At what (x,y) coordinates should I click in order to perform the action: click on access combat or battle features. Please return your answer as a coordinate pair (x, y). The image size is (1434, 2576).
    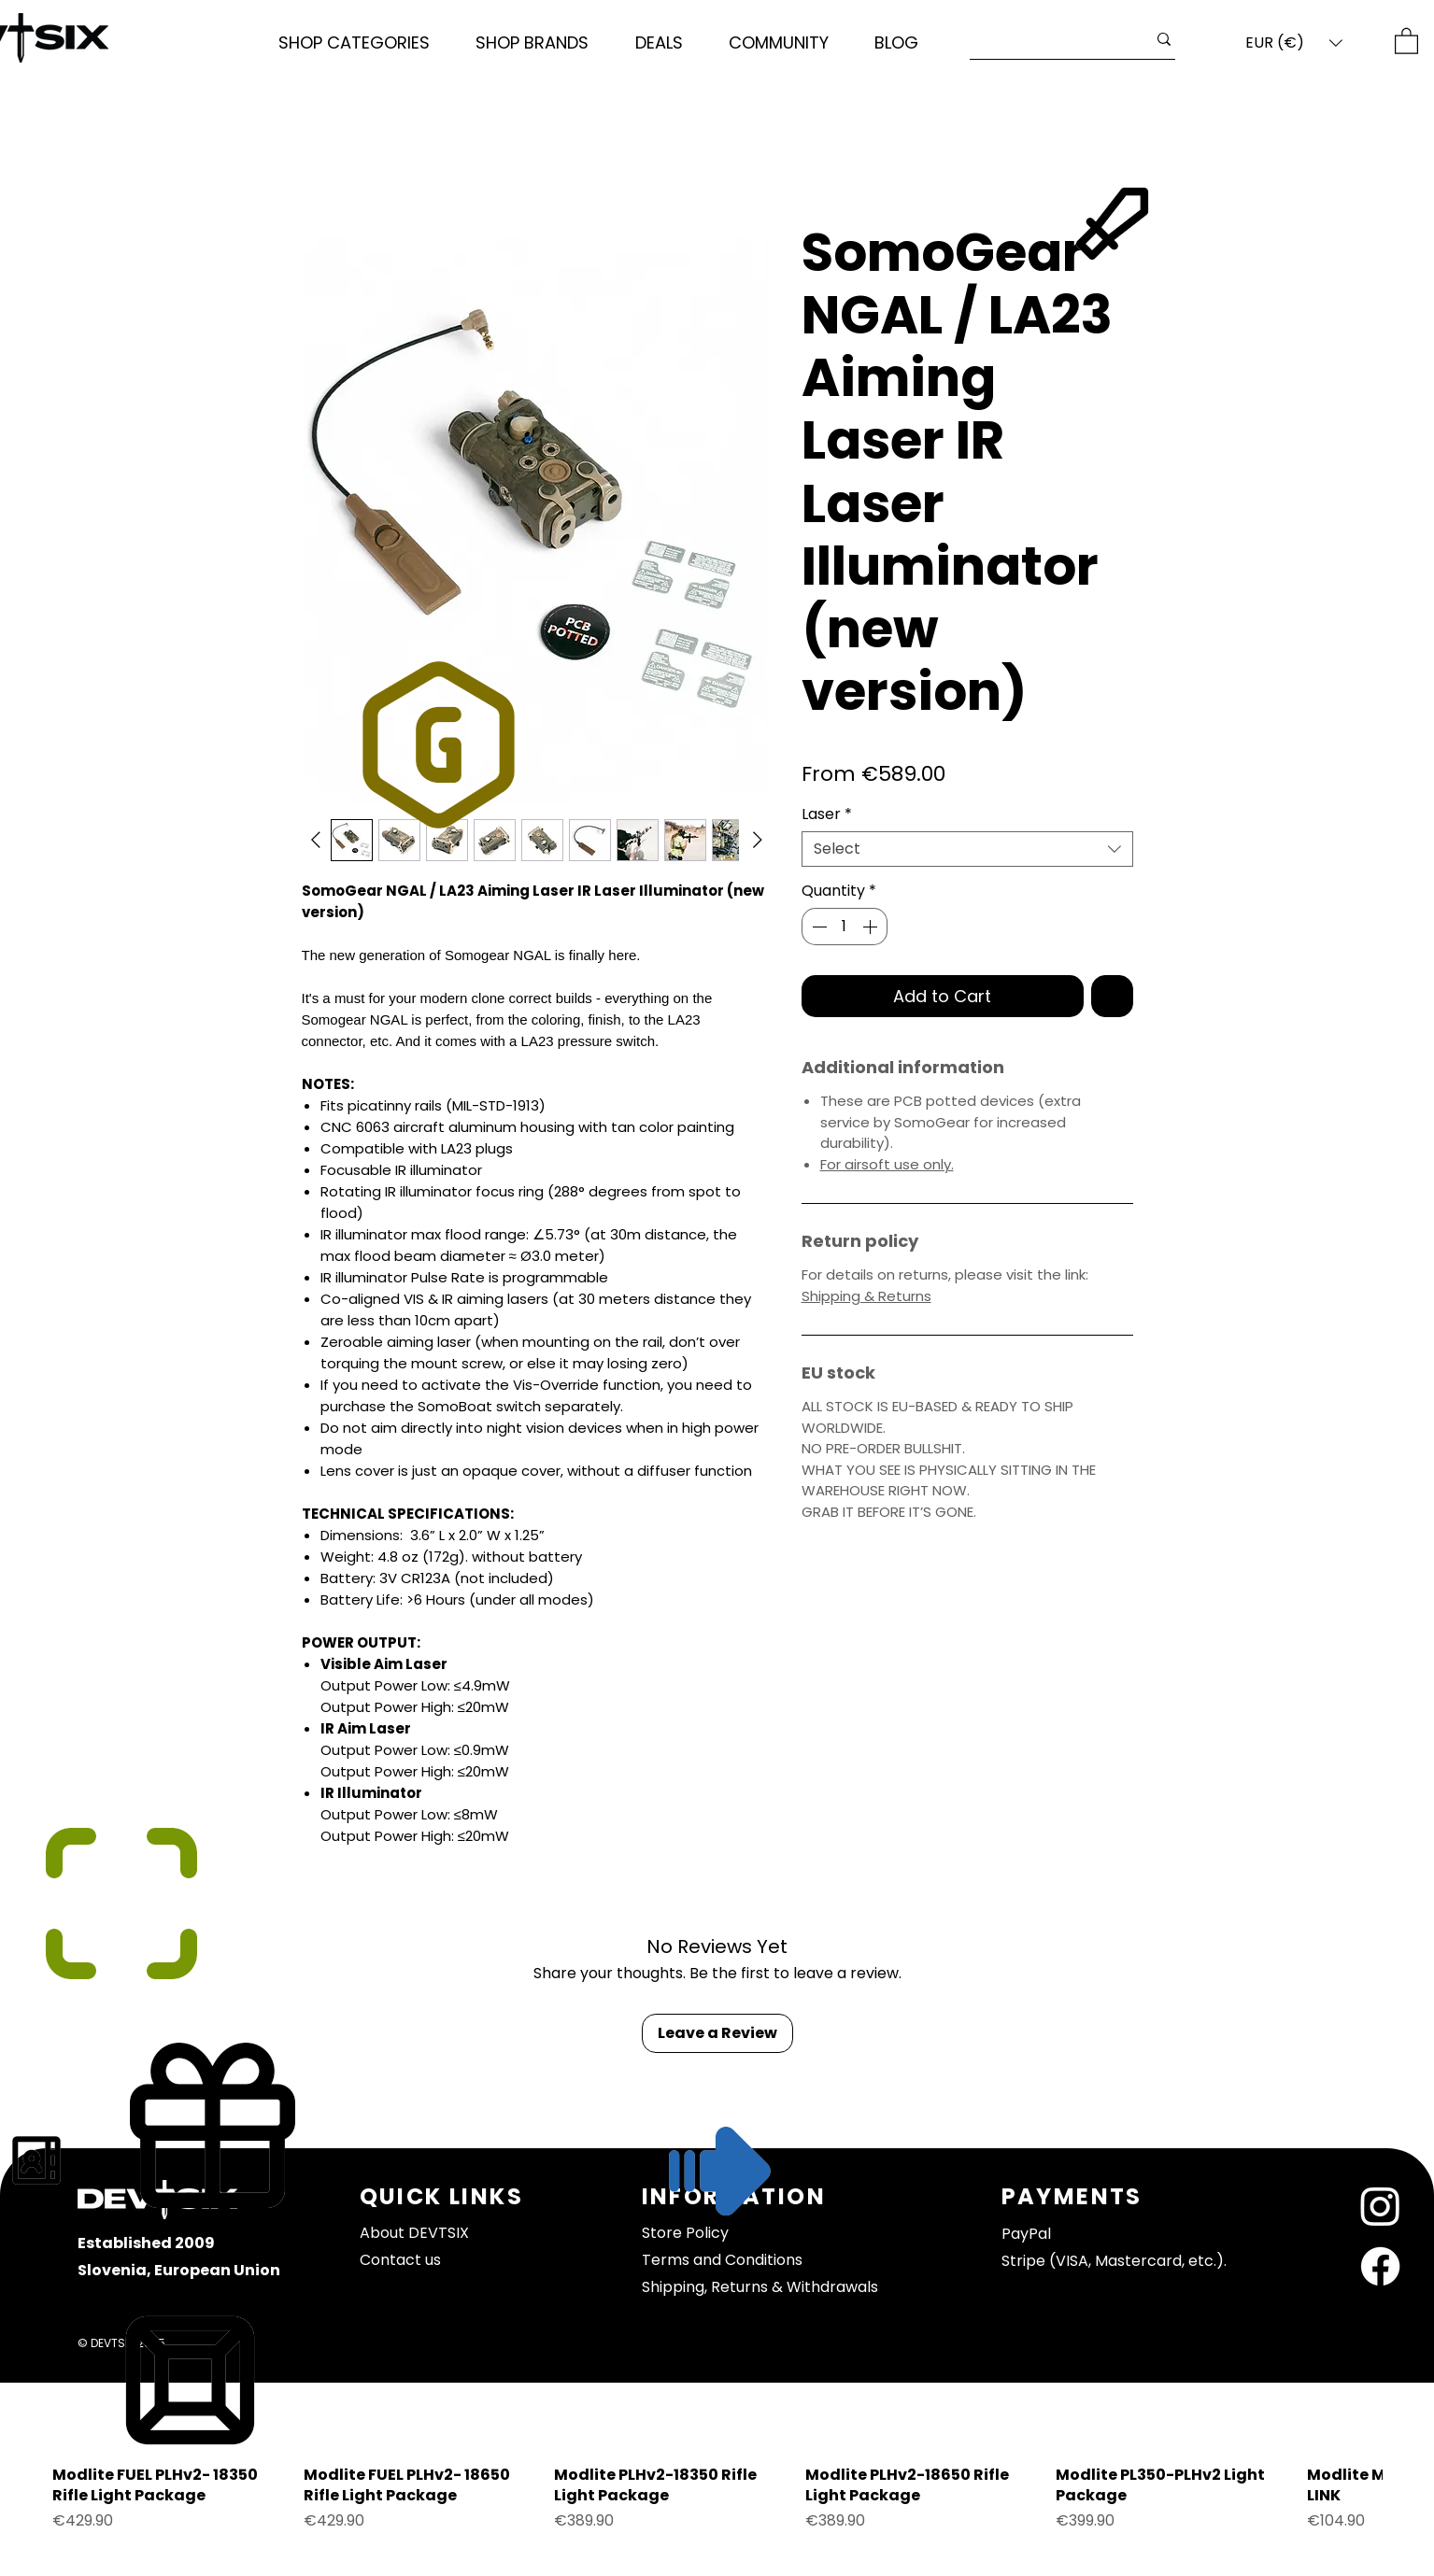
    Looking at the image, I should click on (1112, 223).